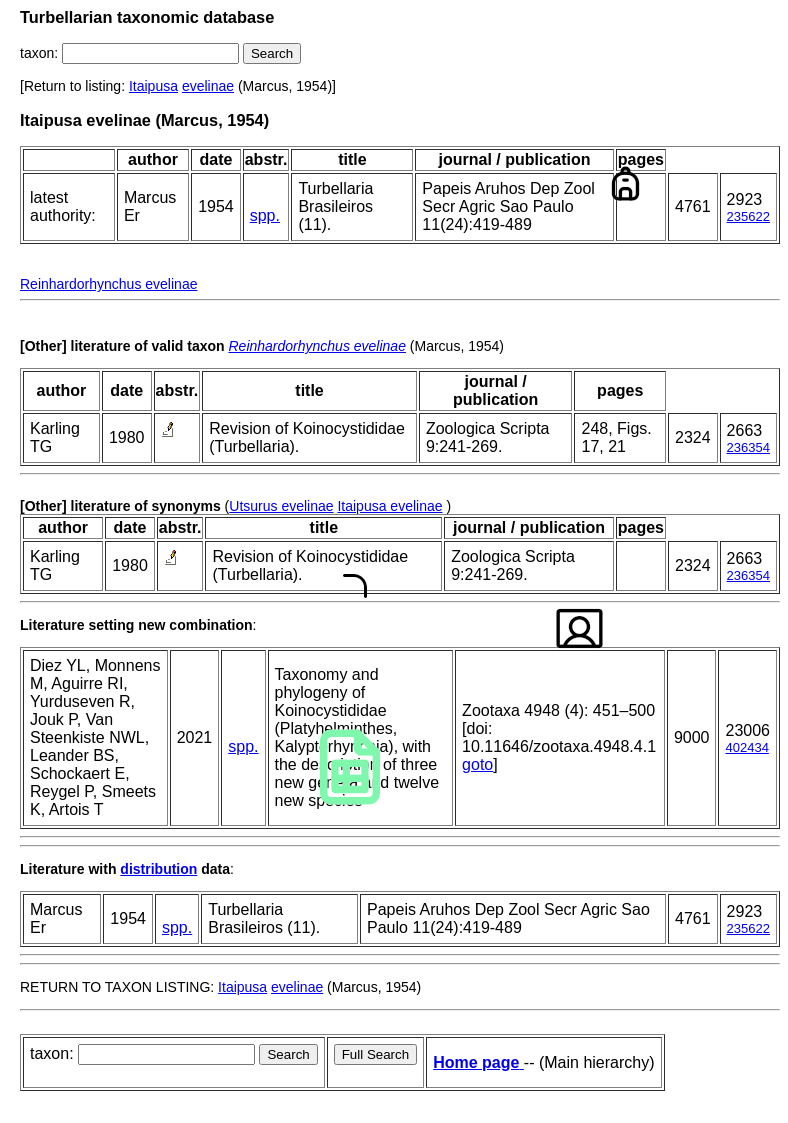 The height and width of the screenshot is (1123, 788). Describe the element at coordinates (579, 628) in the screenshot. I see `view user profile card` at that location.